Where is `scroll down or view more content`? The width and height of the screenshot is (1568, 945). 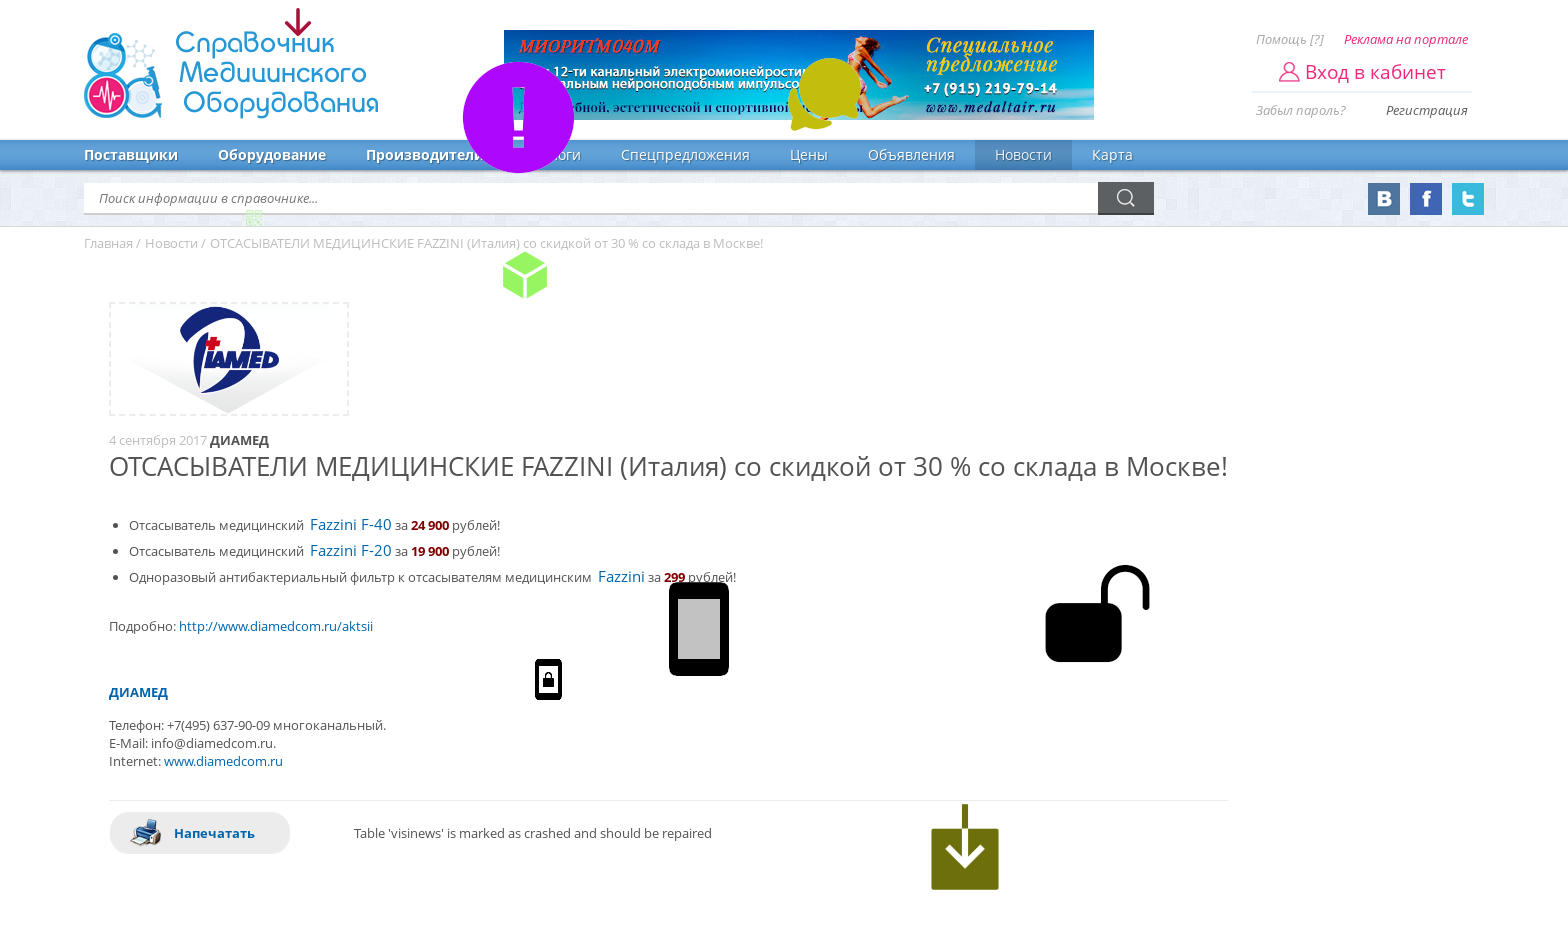
scroll down or view more content is located at coordinates (298, 22).